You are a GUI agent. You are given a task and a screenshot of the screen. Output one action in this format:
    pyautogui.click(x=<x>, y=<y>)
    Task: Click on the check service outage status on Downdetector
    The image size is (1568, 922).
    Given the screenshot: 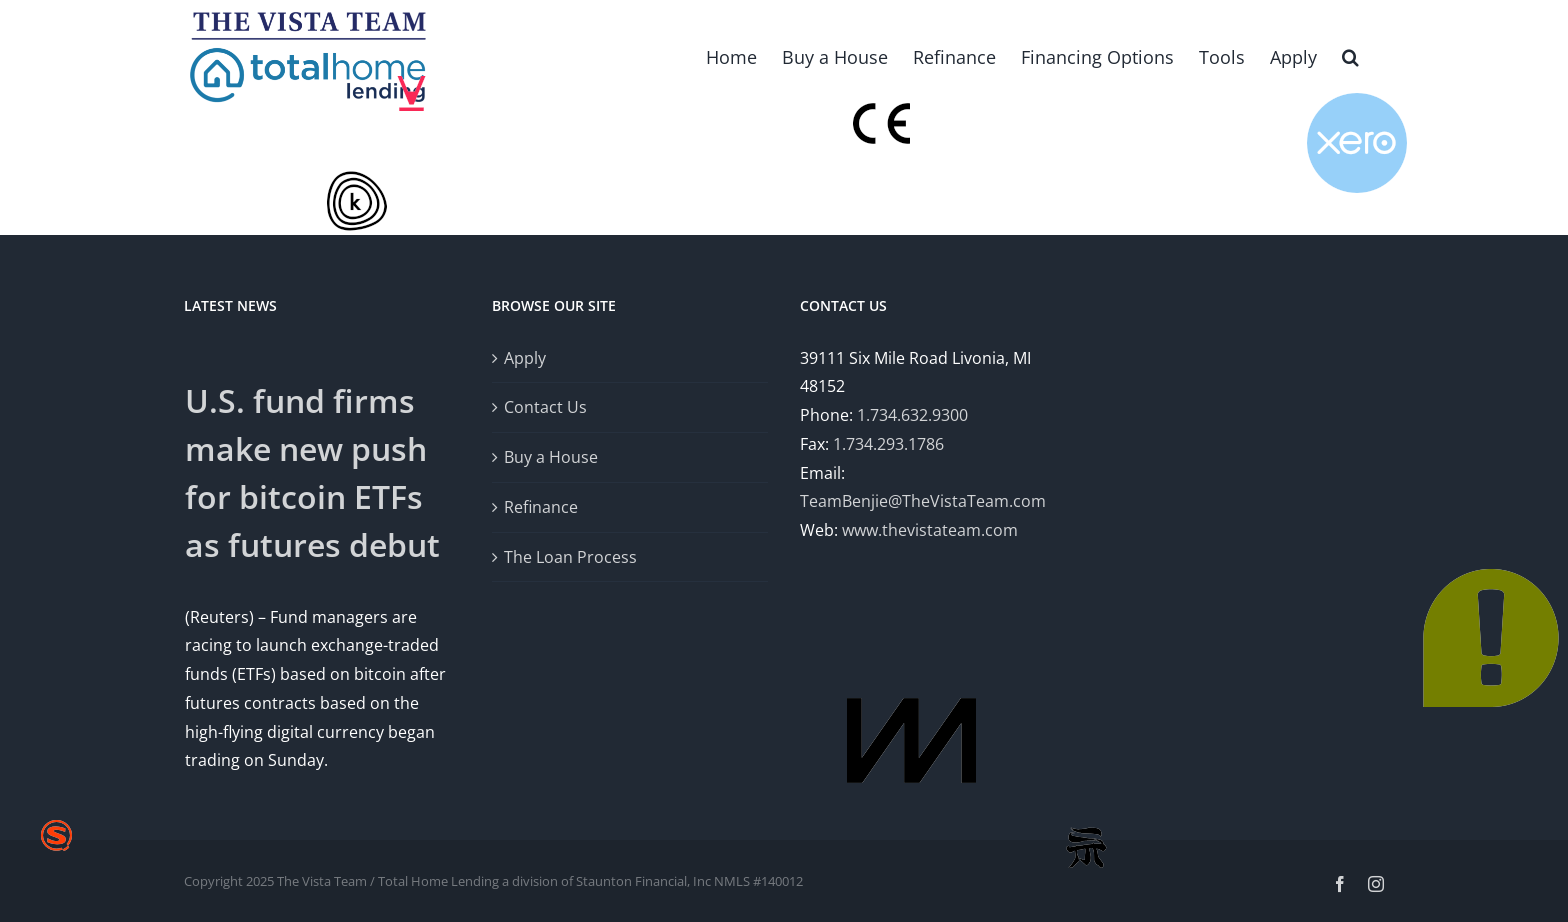 What is the action you would take?
    pyautogui.click(x=1491, y=638)
    